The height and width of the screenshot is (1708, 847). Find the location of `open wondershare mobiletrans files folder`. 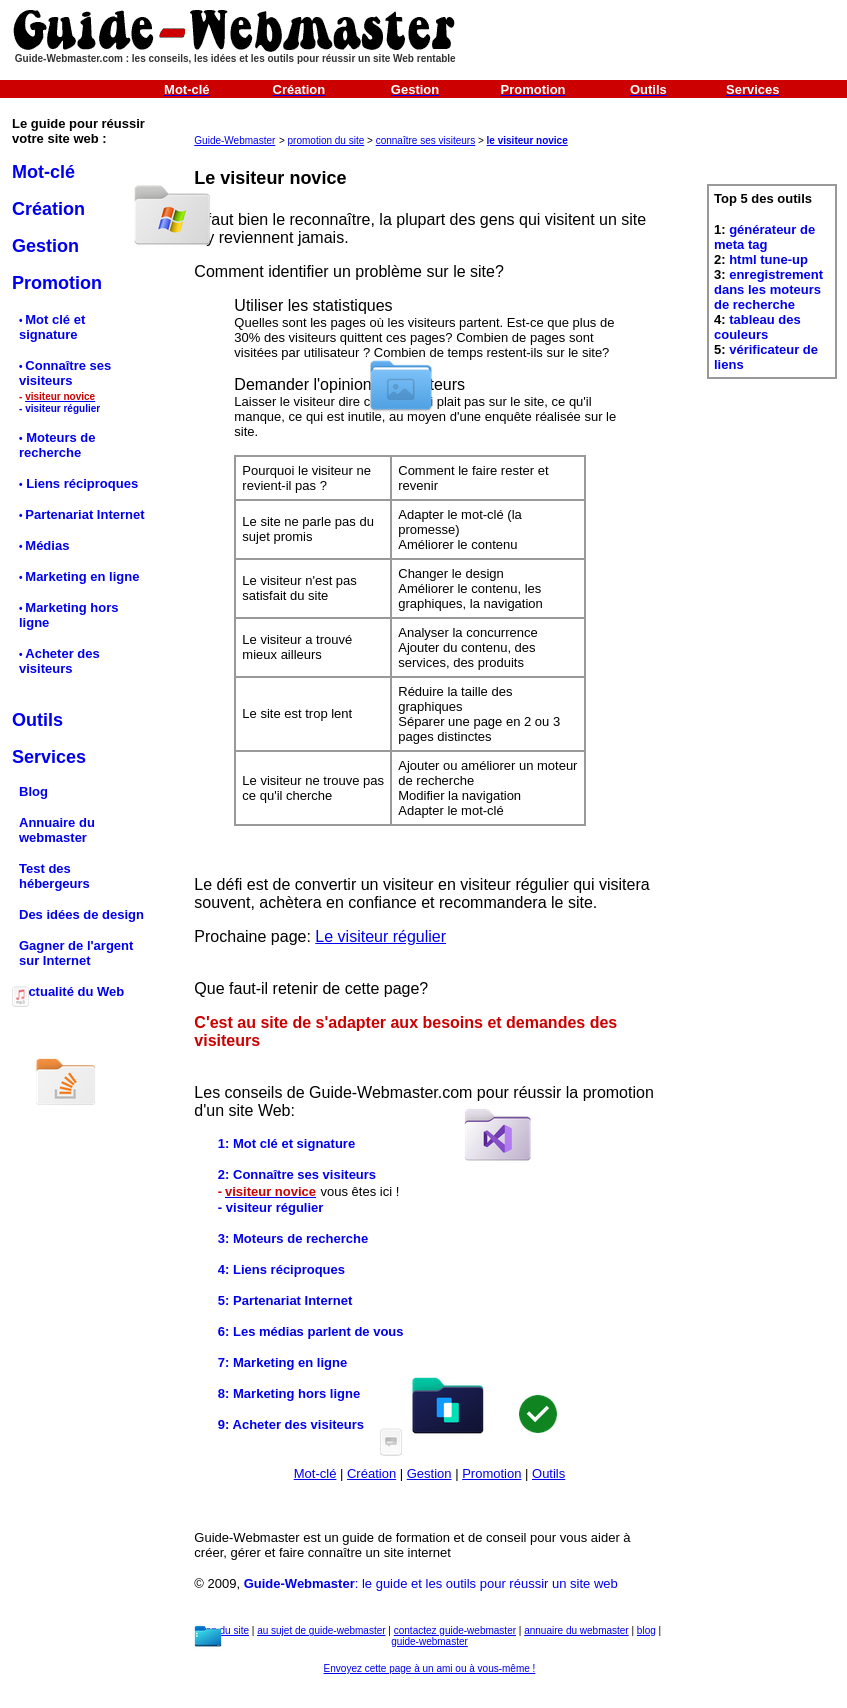

open wondershare mobiletrans files folder is located at coordinates (447, 1407).